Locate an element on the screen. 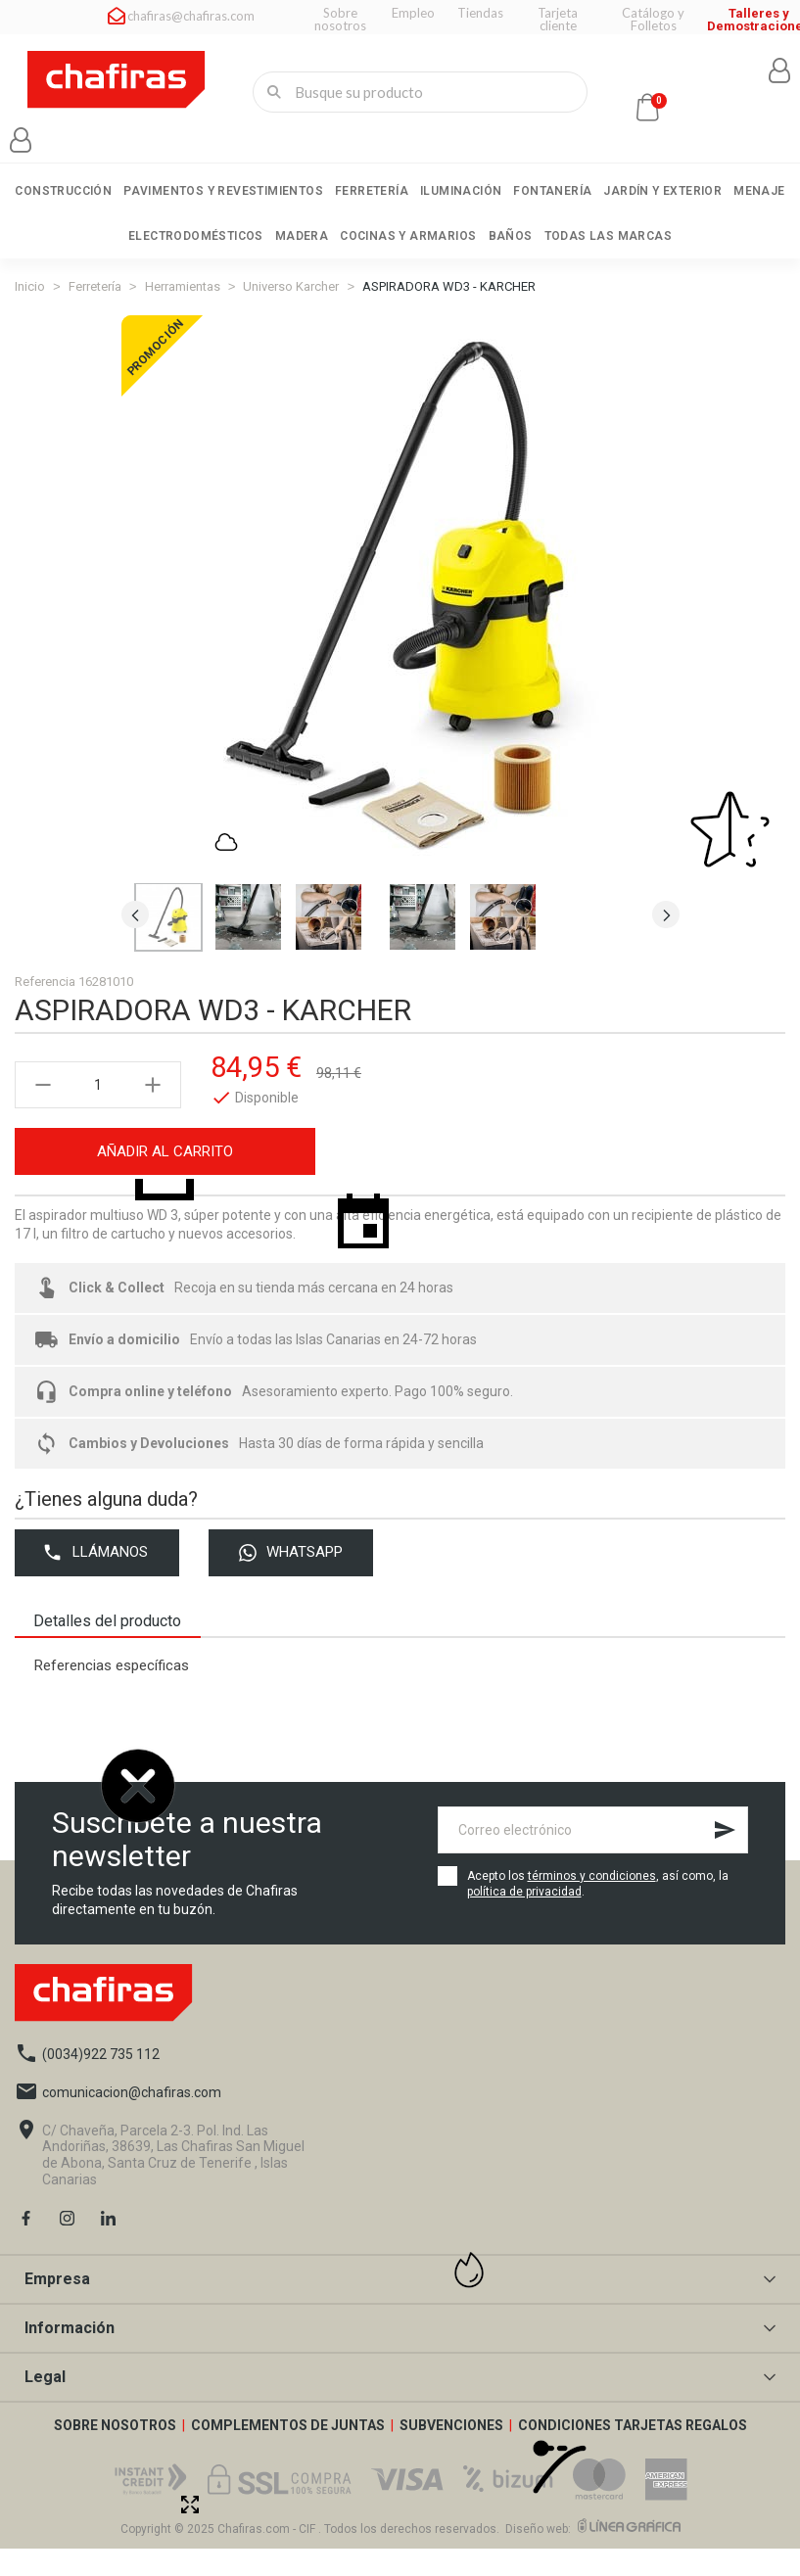 The height and width of the screenshot is (2576, 800). cancel or close the current action is located at coordinates (138, 1786).